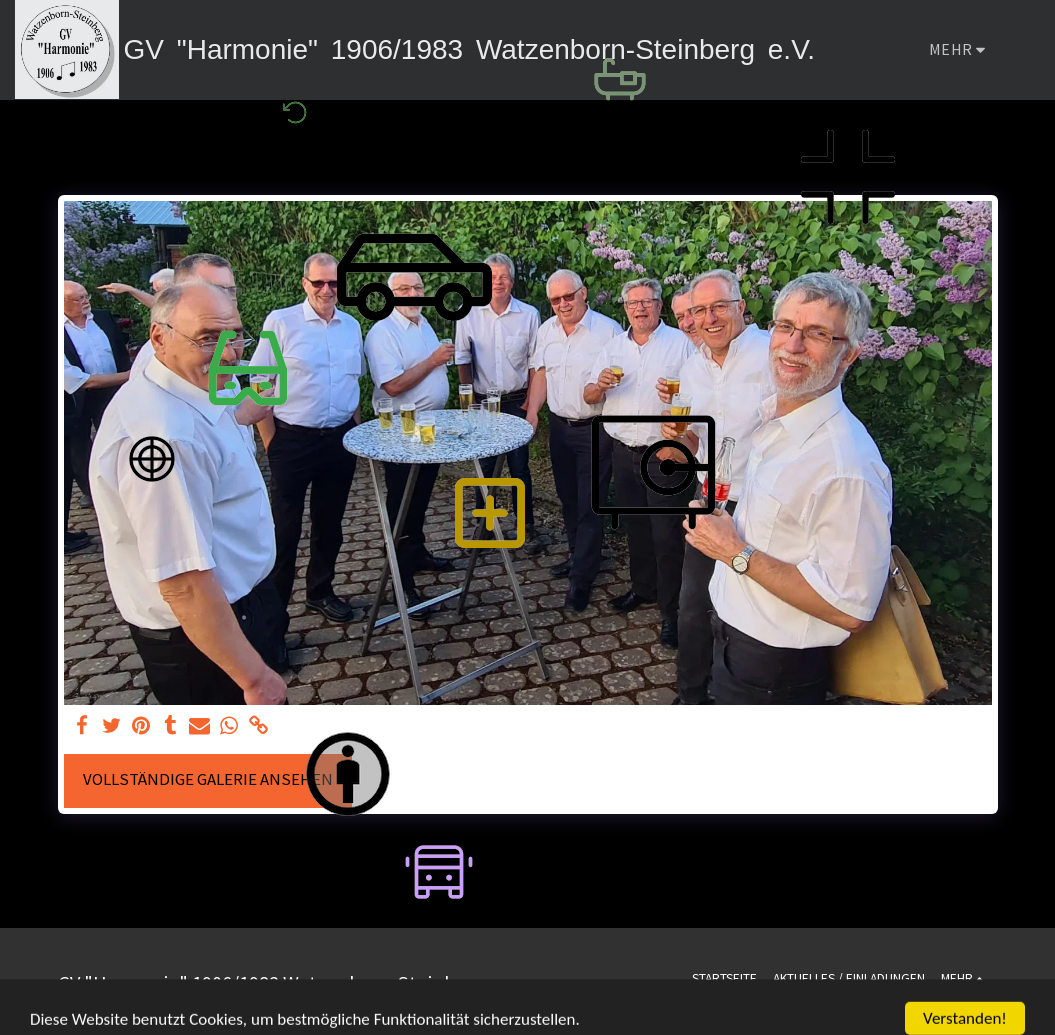 The width and height of the screenshot is (1055, 1035). Describe the element at coordinates (414, 272) in the screenshot. I see `select car or vehicle mode` at that location.